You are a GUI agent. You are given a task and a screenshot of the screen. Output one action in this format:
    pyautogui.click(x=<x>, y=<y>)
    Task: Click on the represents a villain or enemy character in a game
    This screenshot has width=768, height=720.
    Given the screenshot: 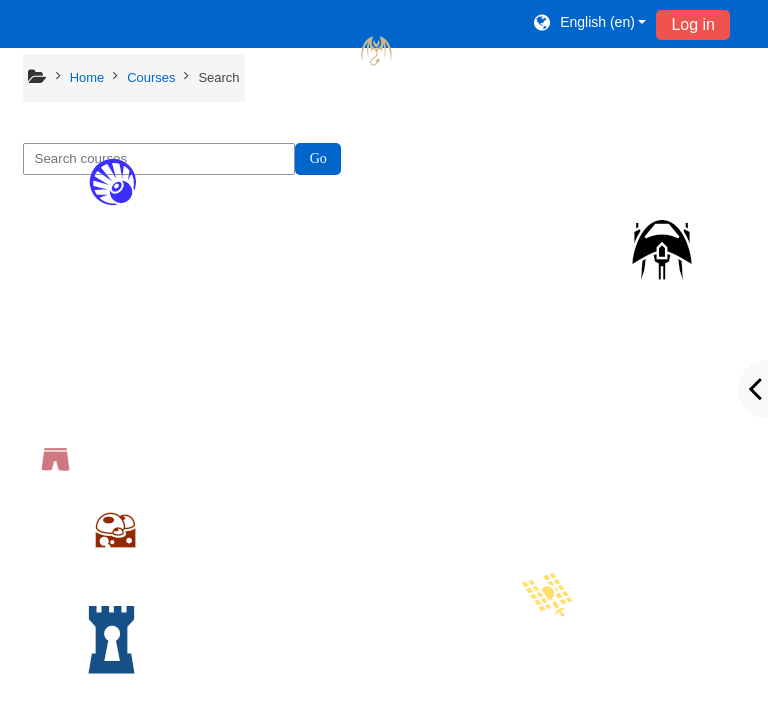 What is the action you would take?
    pyautogui.click(x=376, y=50)
    